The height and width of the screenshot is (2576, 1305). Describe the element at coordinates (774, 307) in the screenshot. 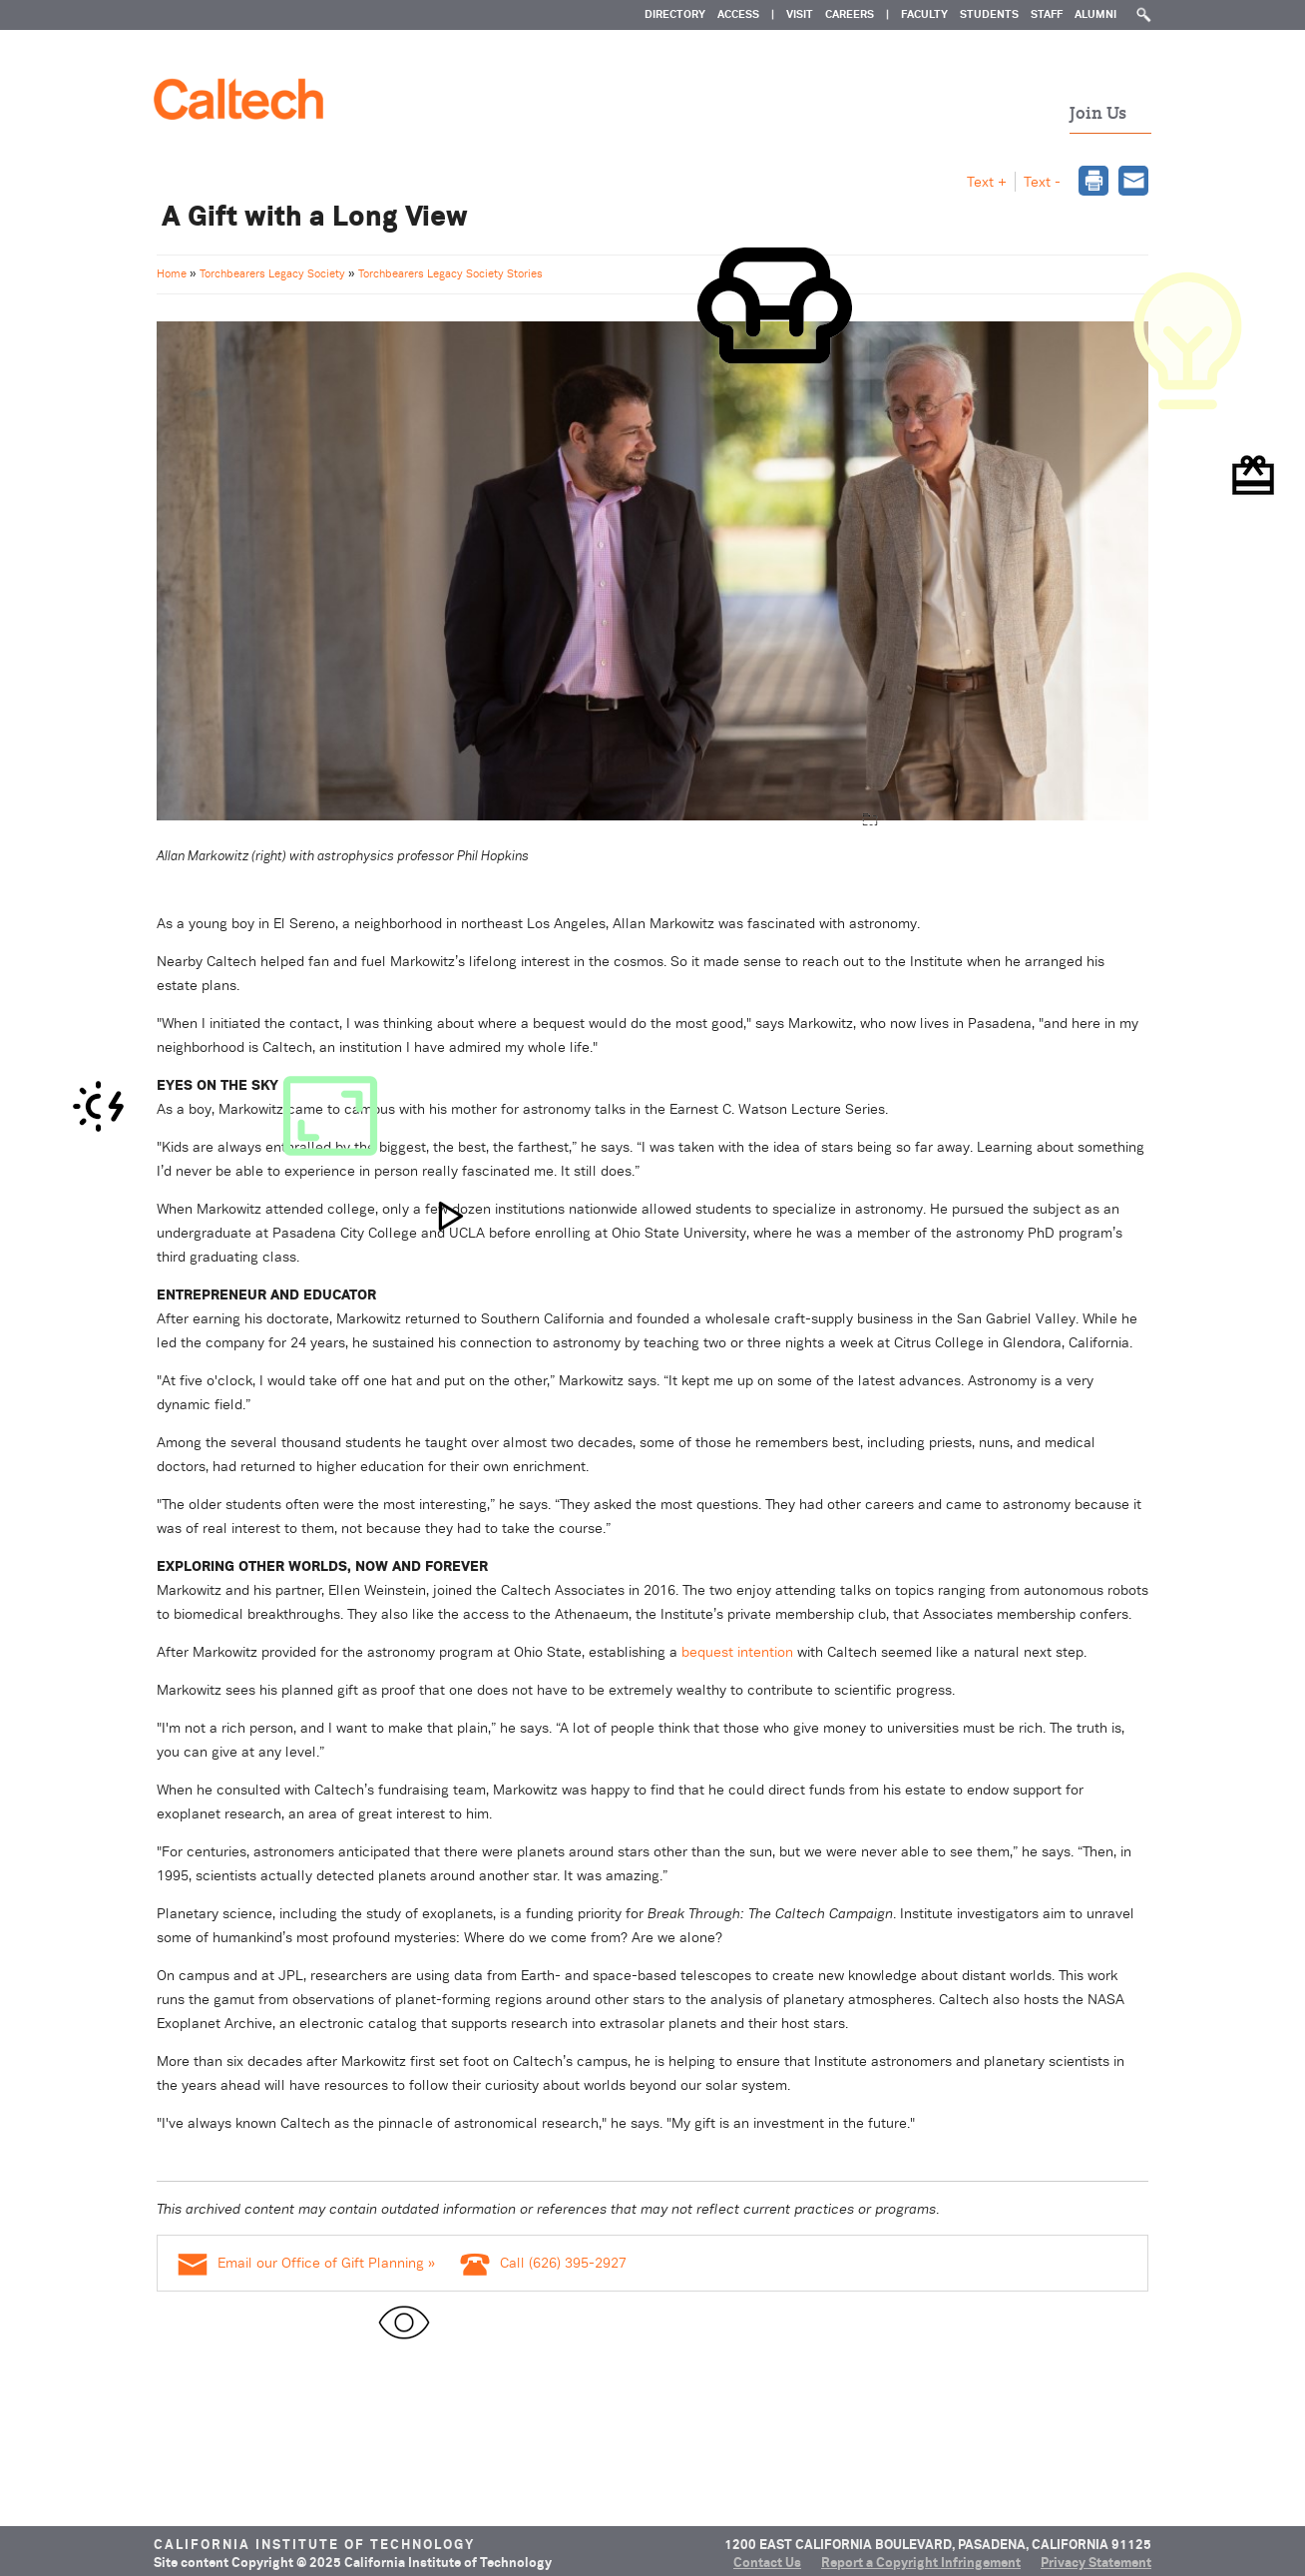

I see `browse furniture or home decor items` at that location.